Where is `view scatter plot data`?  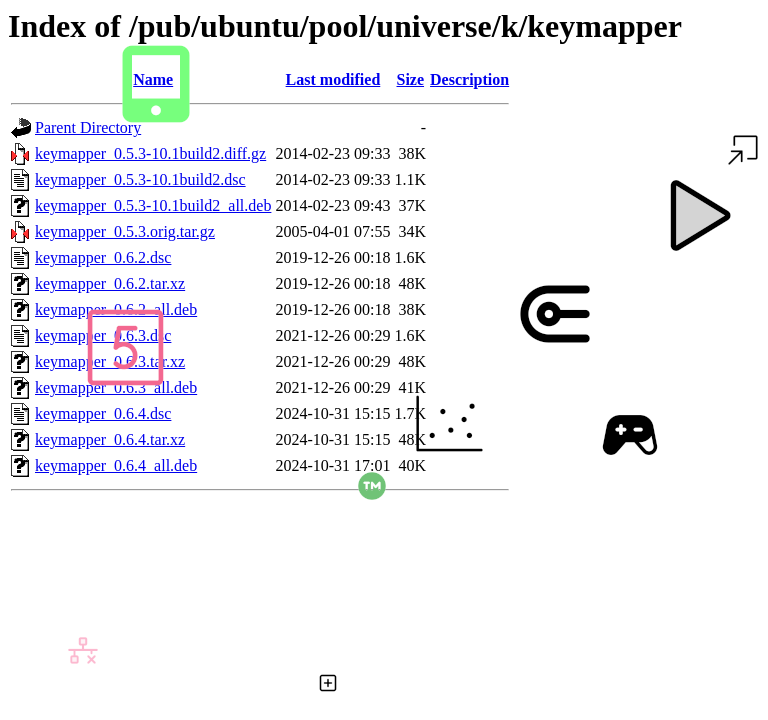 view scatter plot data is located at coordinates (449, 423).